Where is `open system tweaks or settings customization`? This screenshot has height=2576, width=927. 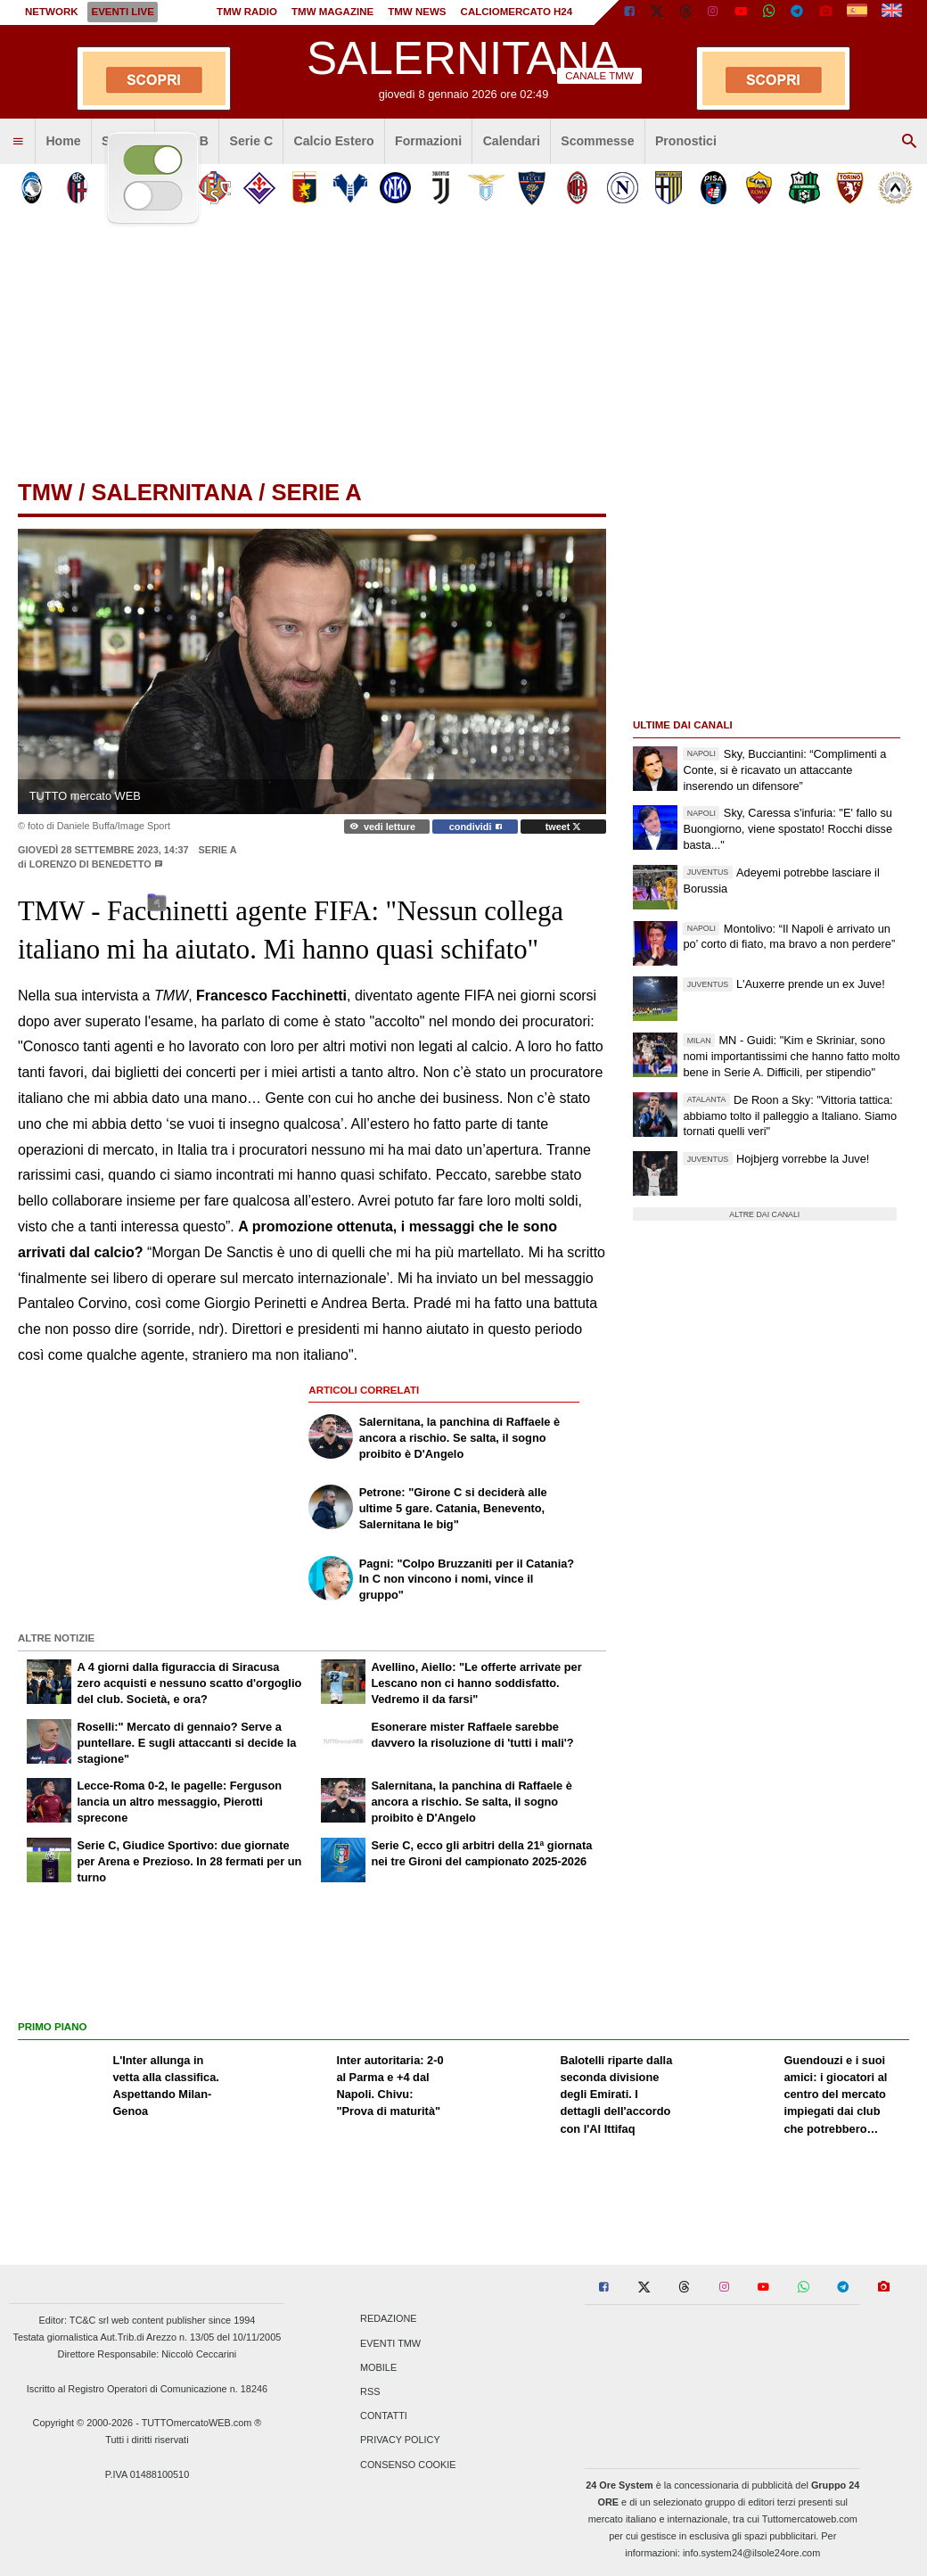 open system tweaks or settings customization is located at coordinates (152, 177).